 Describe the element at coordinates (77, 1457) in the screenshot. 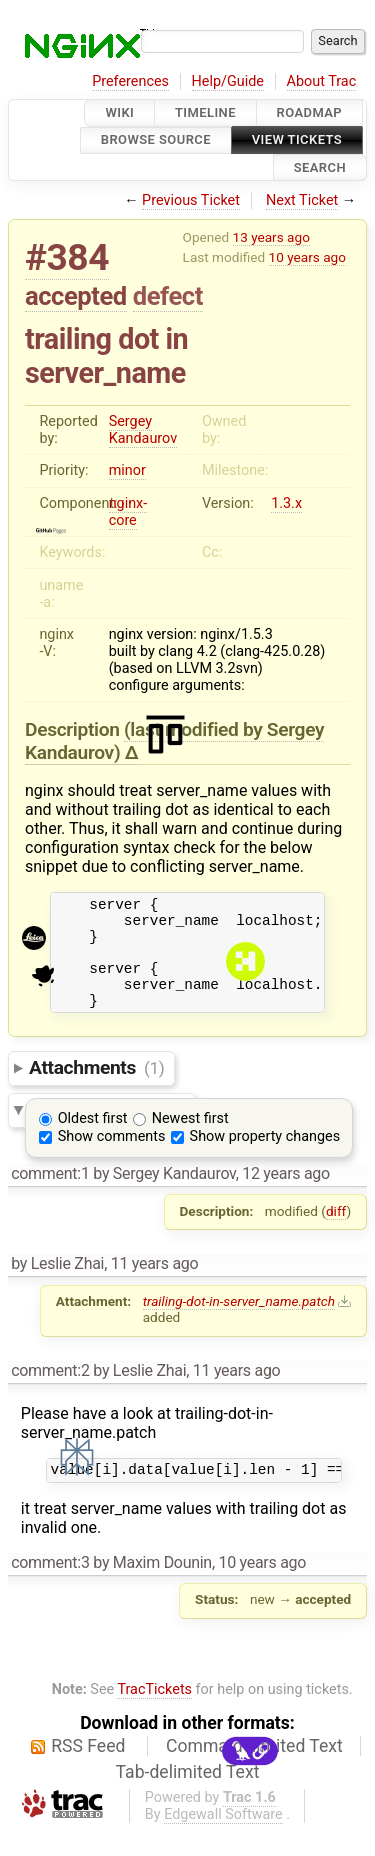

I see `open perplexity ai app` at that location.